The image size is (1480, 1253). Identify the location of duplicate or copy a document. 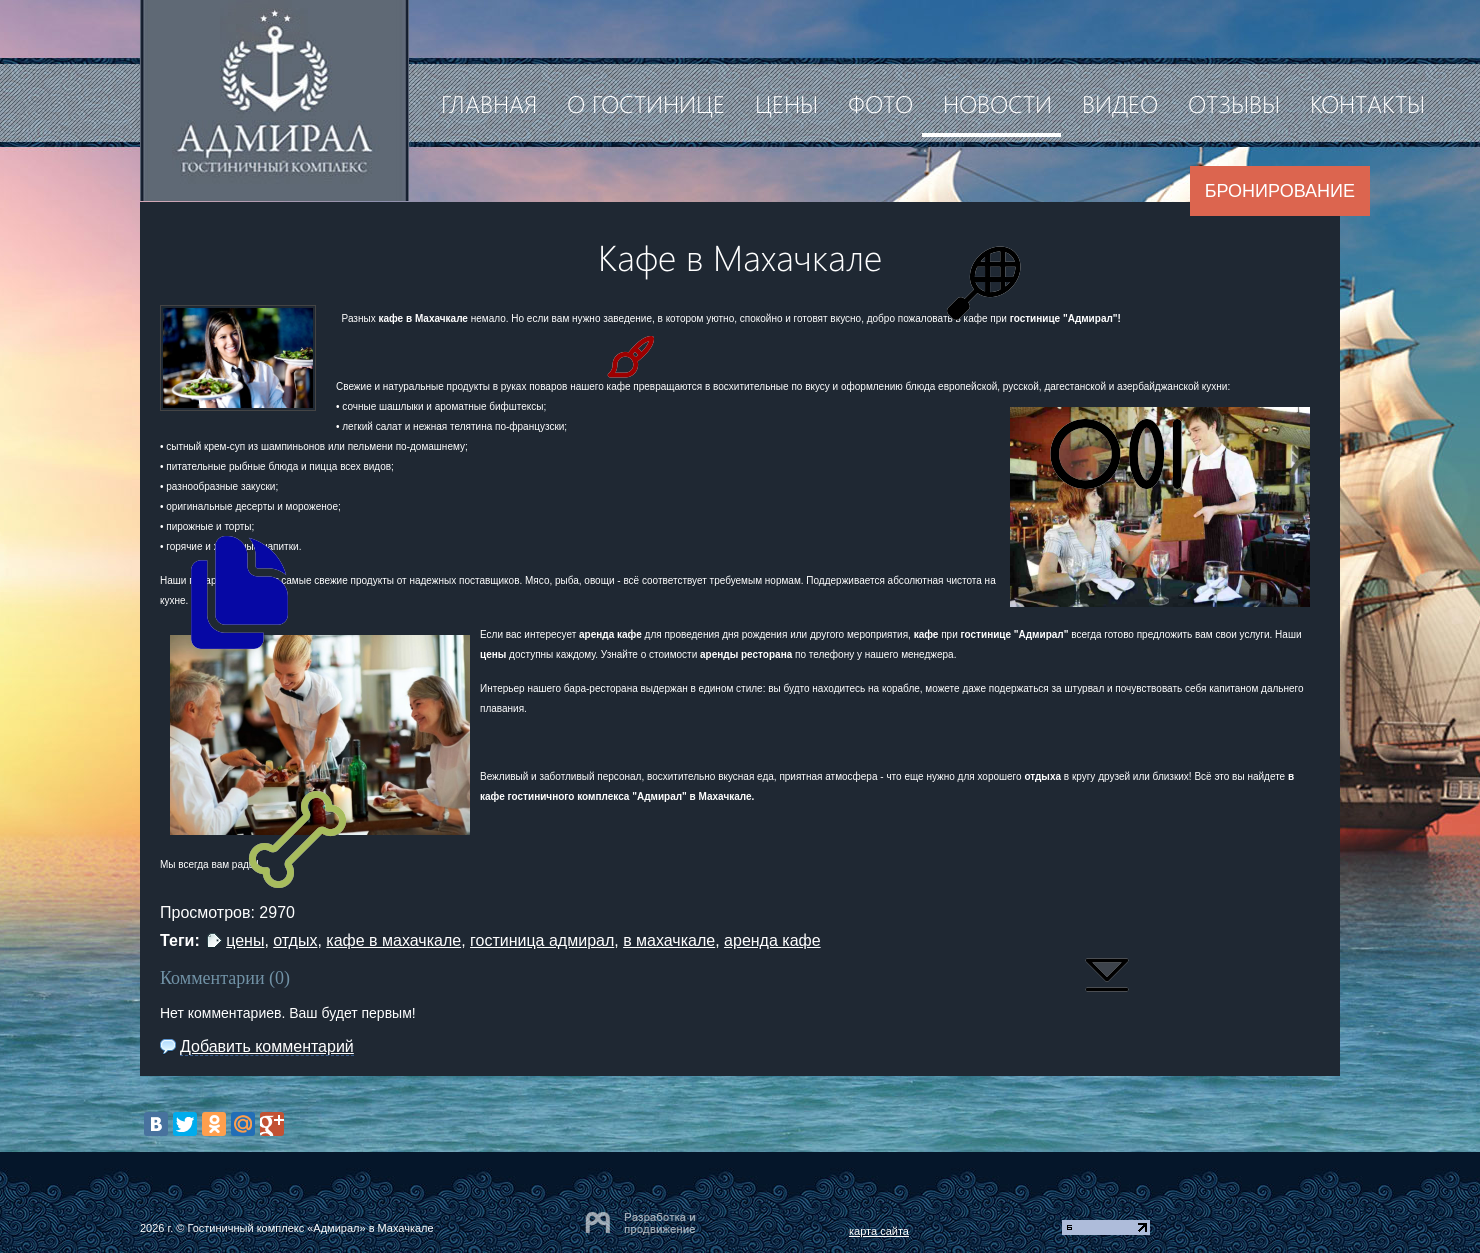
(239, 592).